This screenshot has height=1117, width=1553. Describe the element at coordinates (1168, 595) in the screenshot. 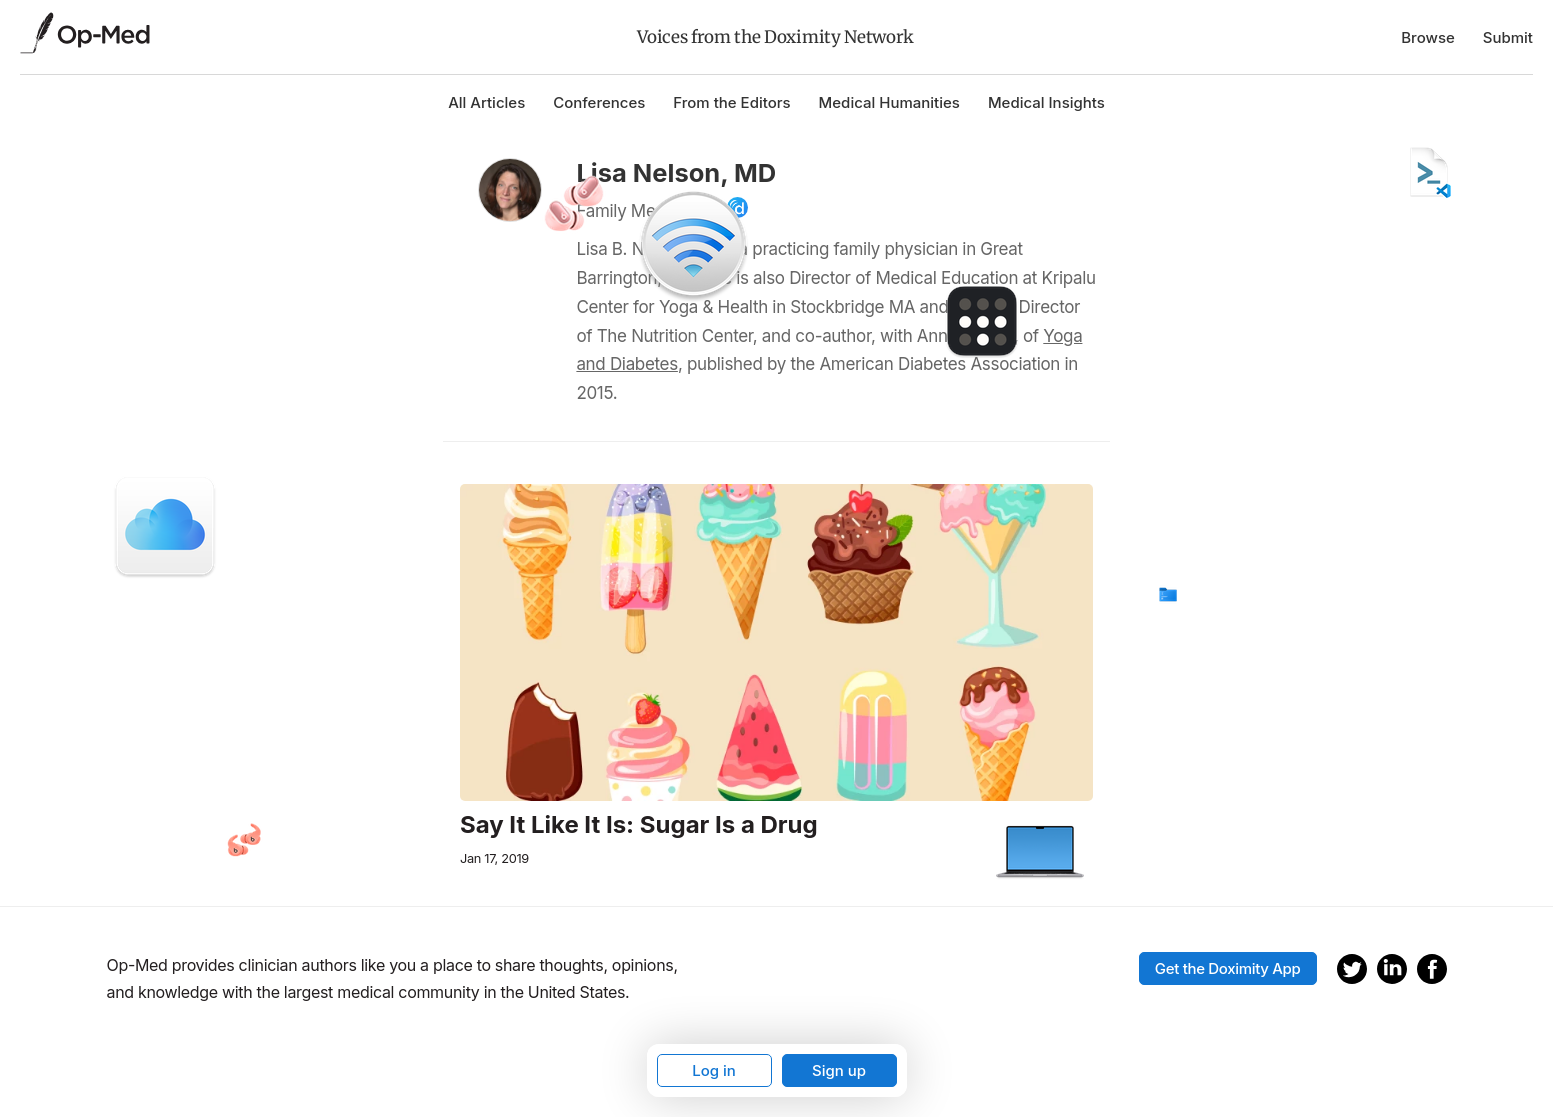

I see `folder containing system crash logs or error reports` at that location.